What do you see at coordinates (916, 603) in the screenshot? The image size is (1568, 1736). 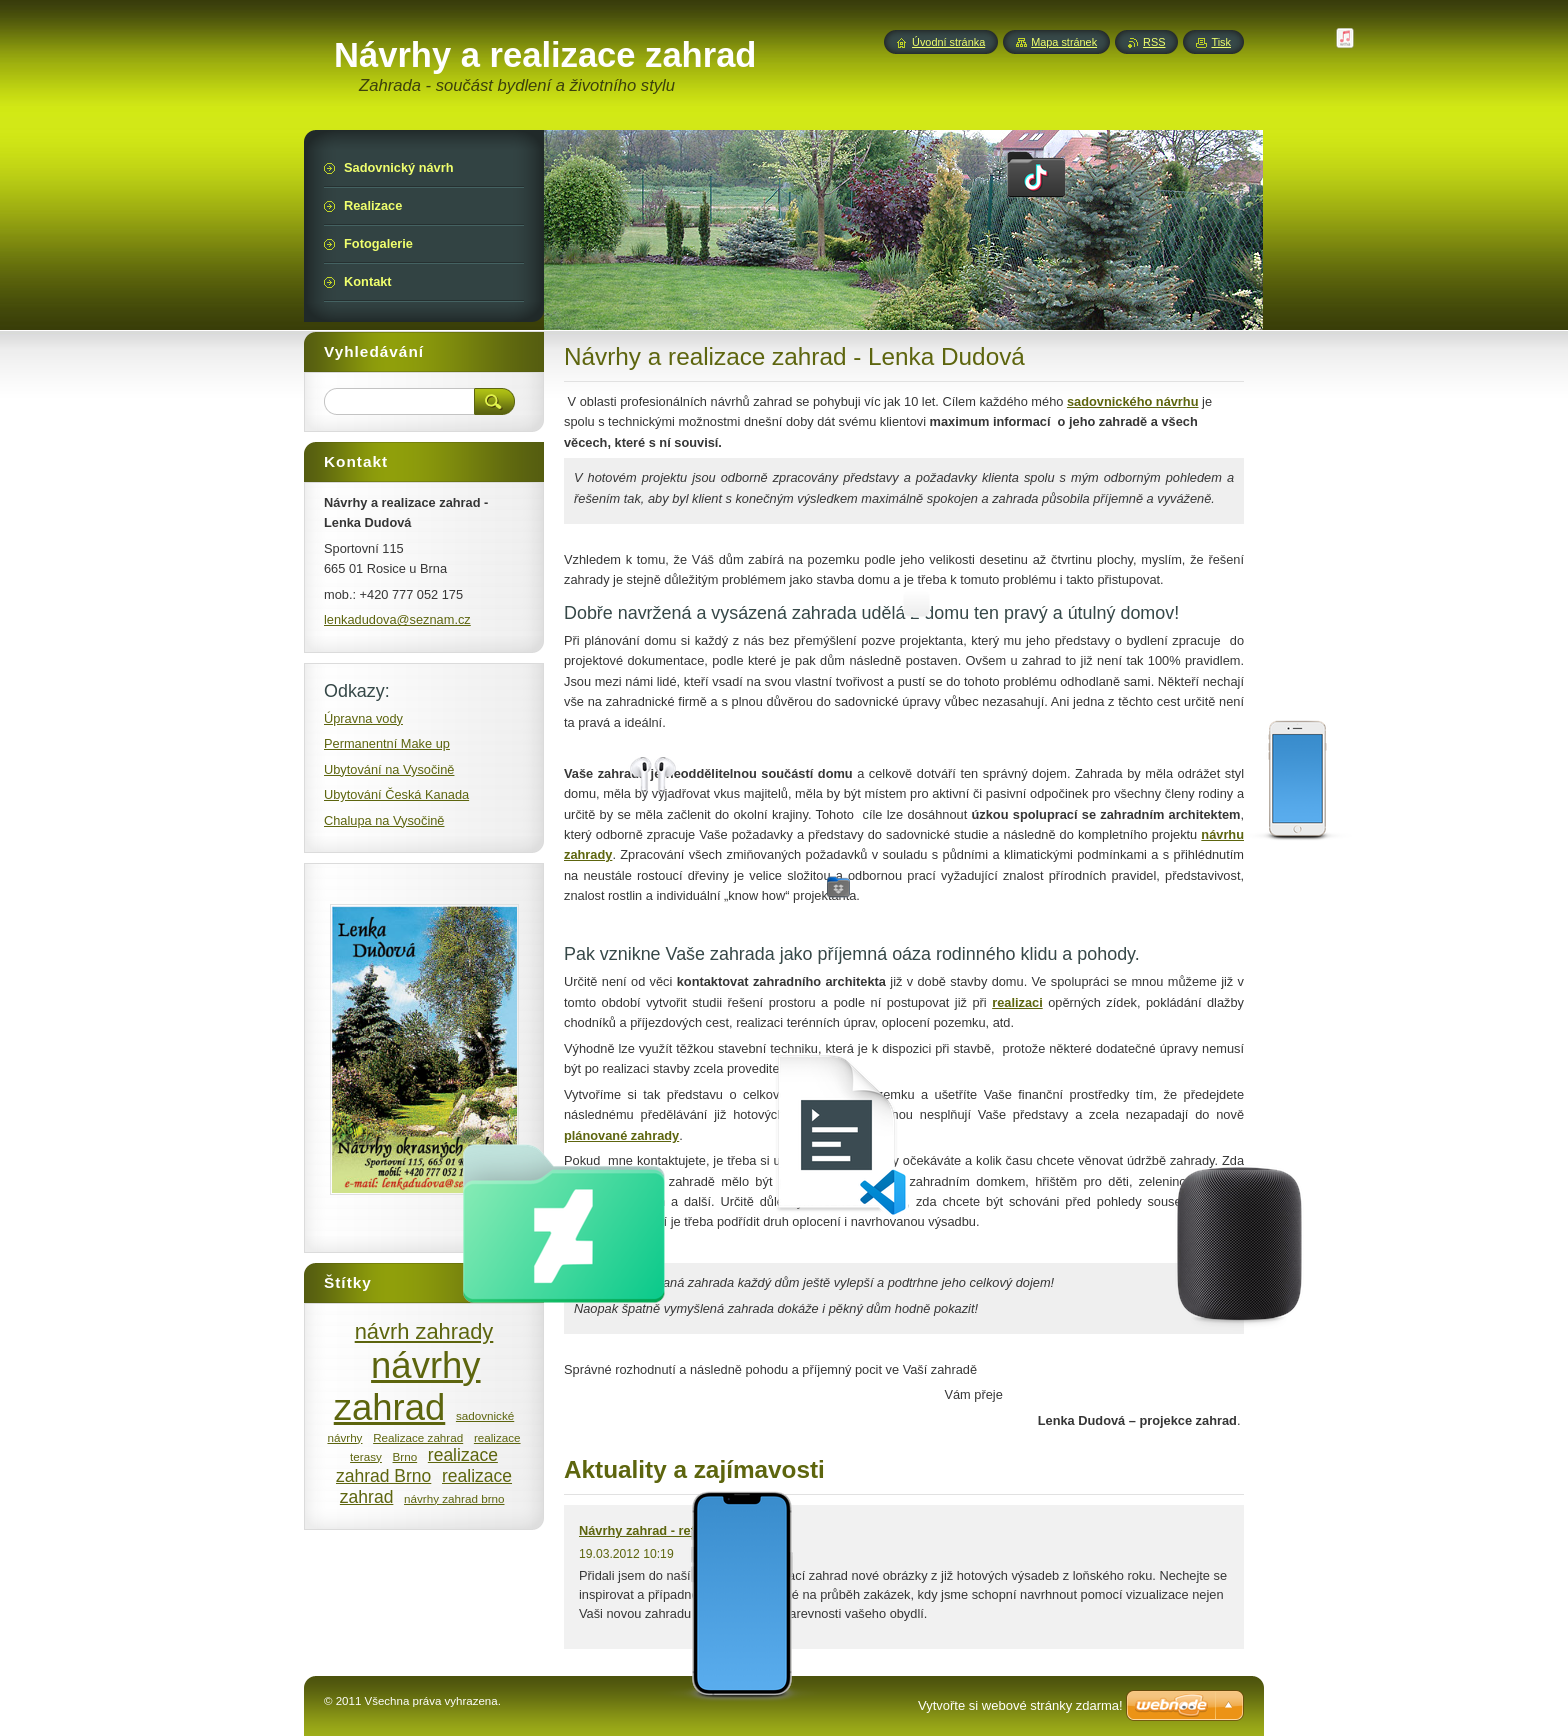 I see `blank app icon template for customization` at bounding box center [916, 603].